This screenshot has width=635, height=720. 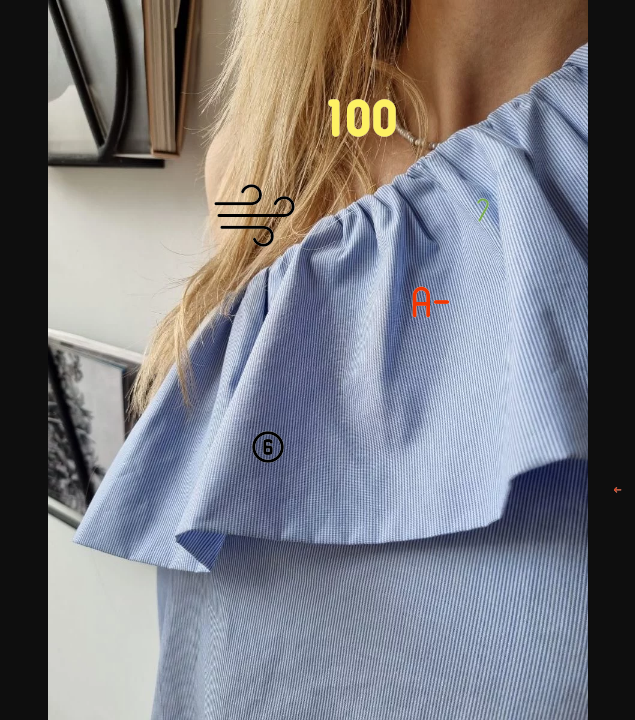 What do you see at coordinates (254, 215) in the screenshot?
I see `indicates current wind conditions` at bounding box center [254, 215].